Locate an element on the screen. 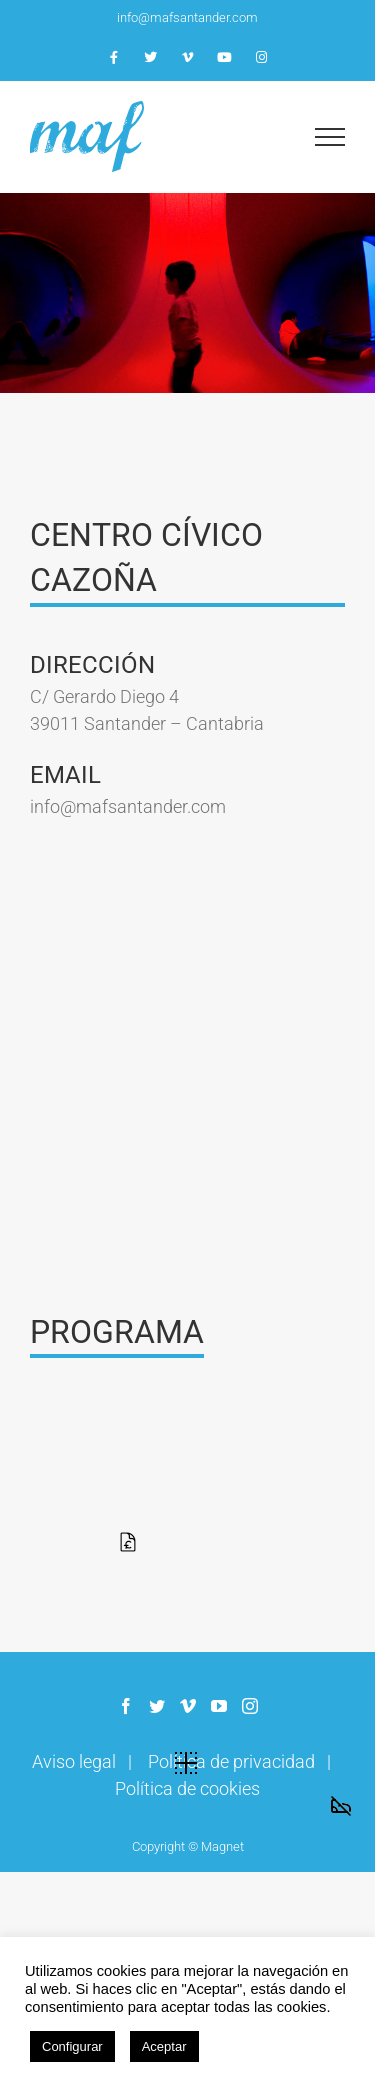  apply inner borders to selected cells is located at coordinates (186, 1763).